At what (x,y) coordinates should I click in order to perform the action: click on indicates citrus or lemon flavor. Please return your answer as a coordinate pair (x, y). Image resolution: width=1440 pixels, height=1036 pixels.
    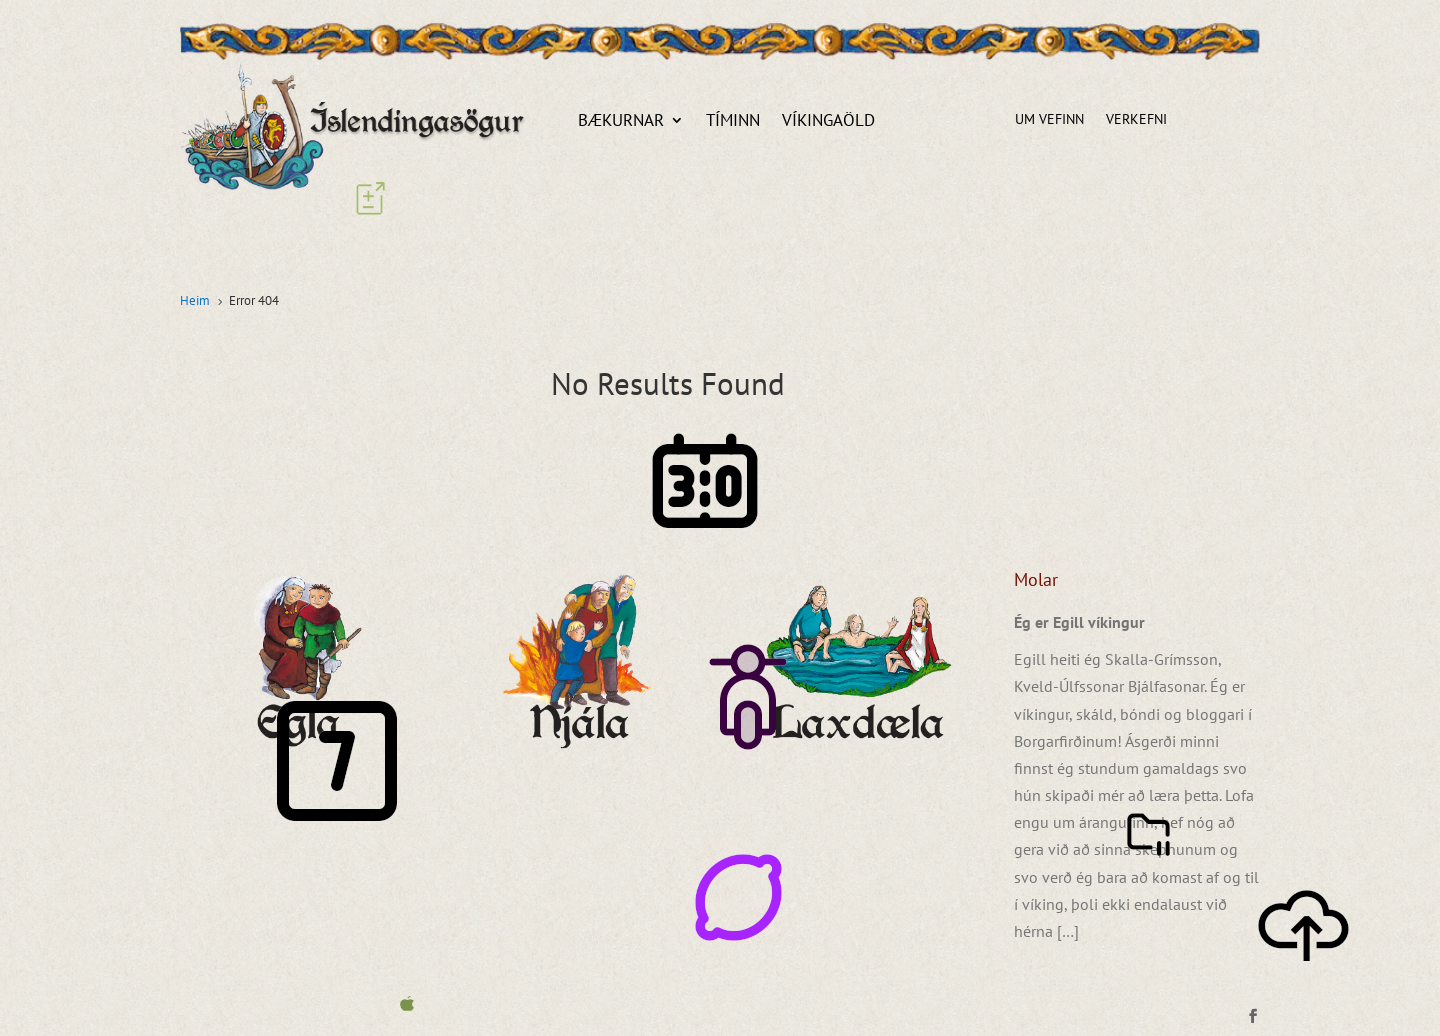
    Looking at the image, I should click on (738, 897).